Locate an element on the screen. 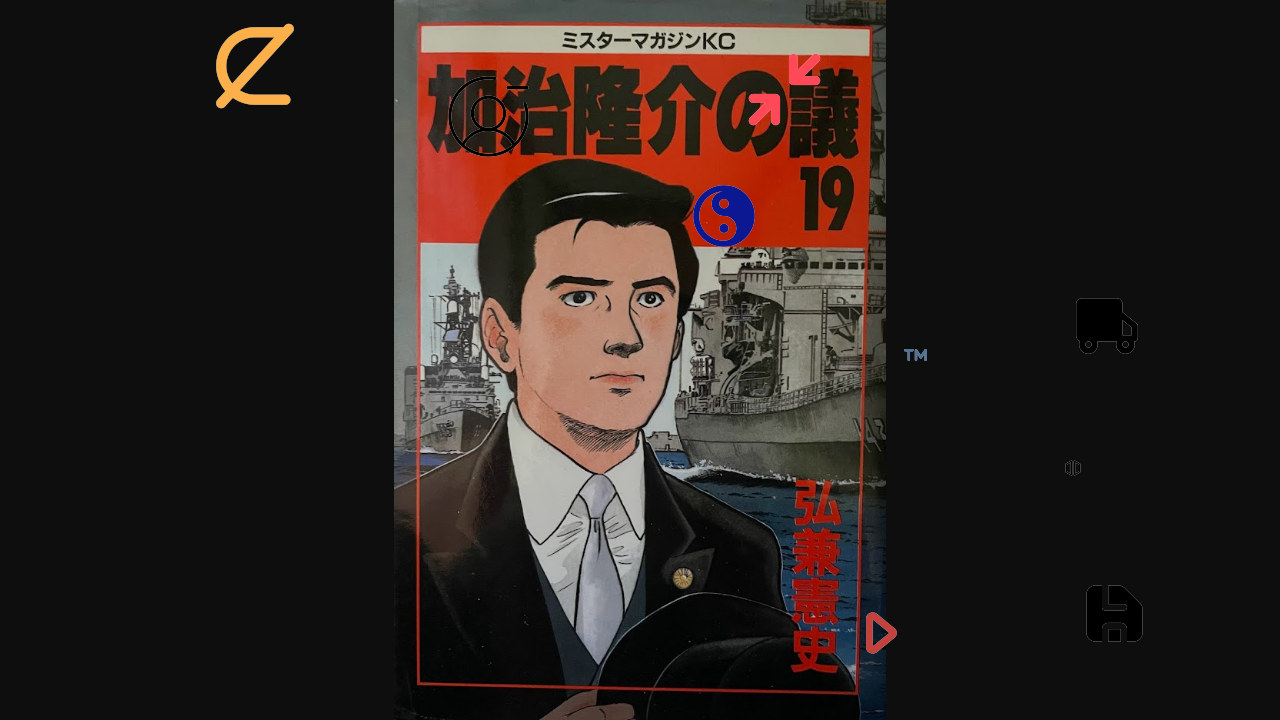 Image resolution: width=1280 pixels, height=720 pixels. indicates a set is not a subset of another in mathematical notation is located at coordinates (255, 66).